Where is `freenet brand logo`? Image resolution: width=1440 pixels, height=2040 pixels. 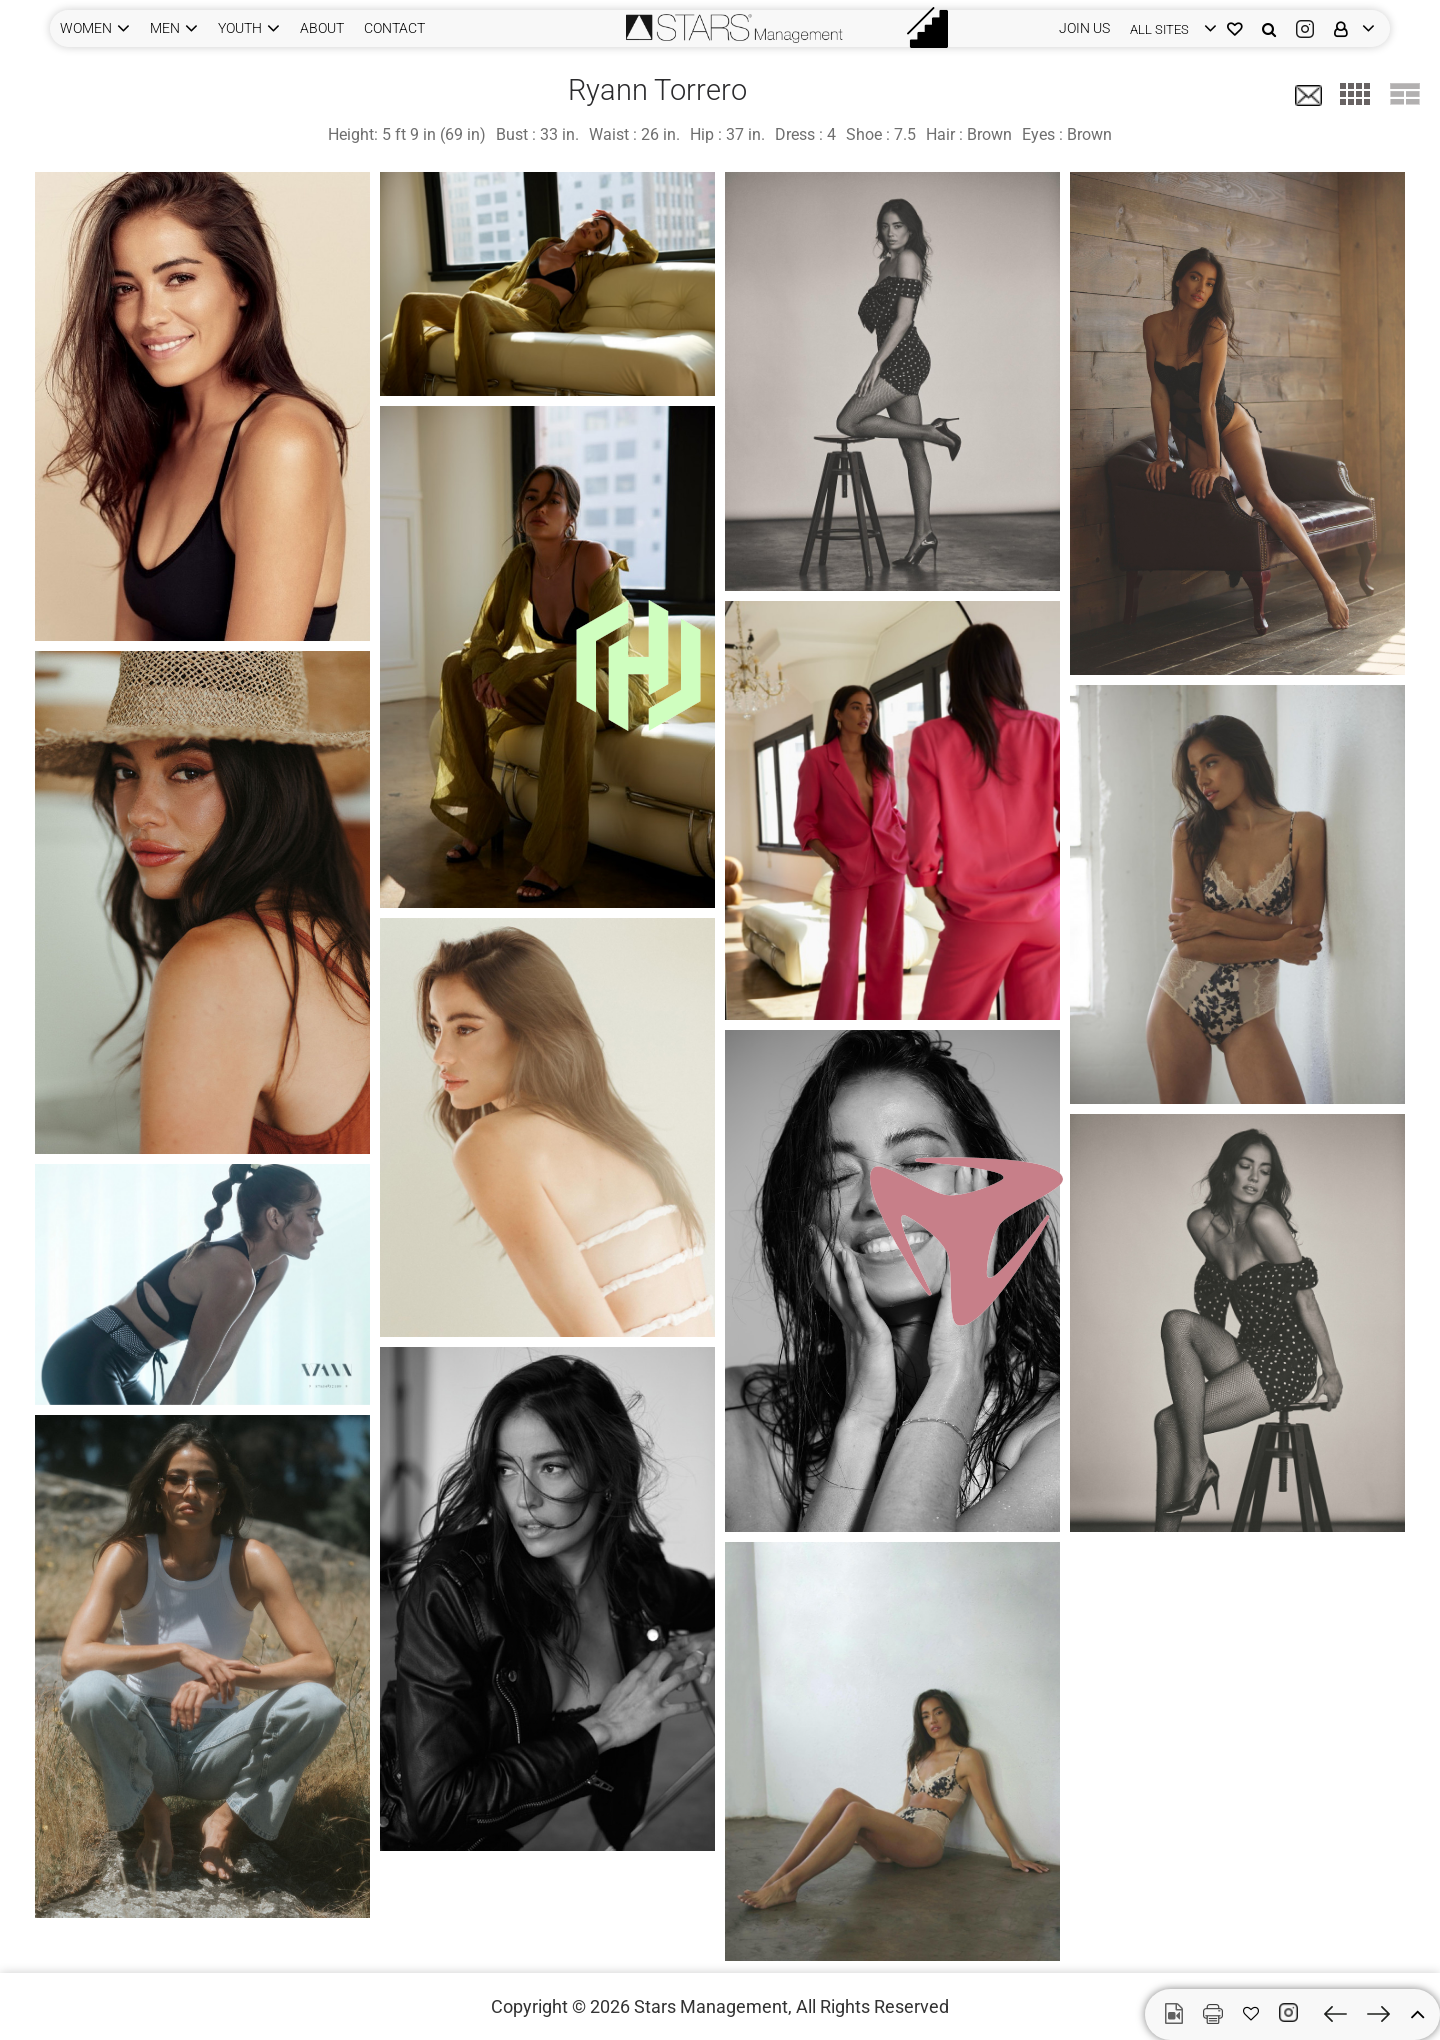 freenet brand logo is located at coordinates (966, 1241).